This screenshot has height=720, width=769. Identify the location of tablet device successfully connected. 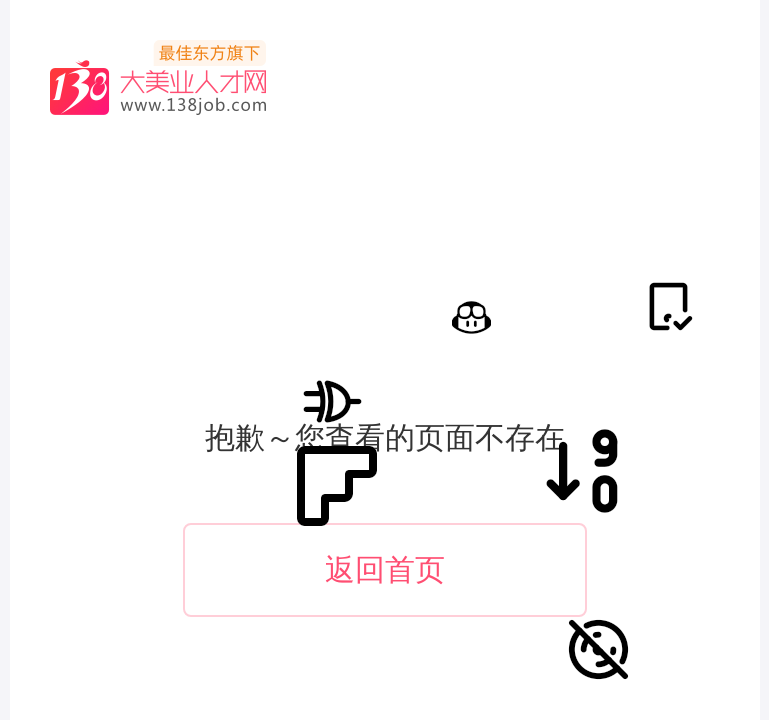
(668, 306).